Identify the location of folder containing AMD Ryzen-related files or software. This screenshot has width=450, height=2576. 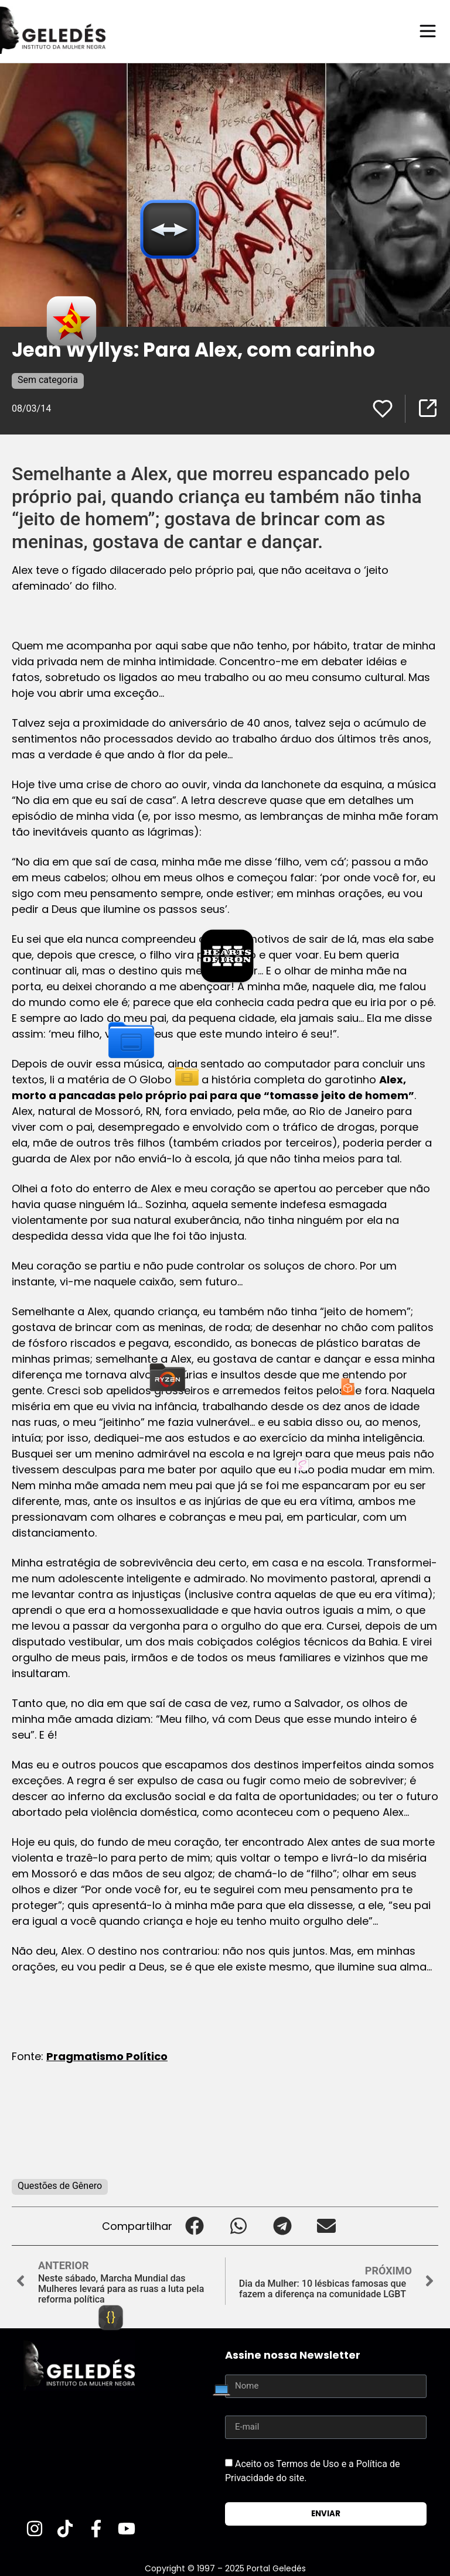
(167, 1378).